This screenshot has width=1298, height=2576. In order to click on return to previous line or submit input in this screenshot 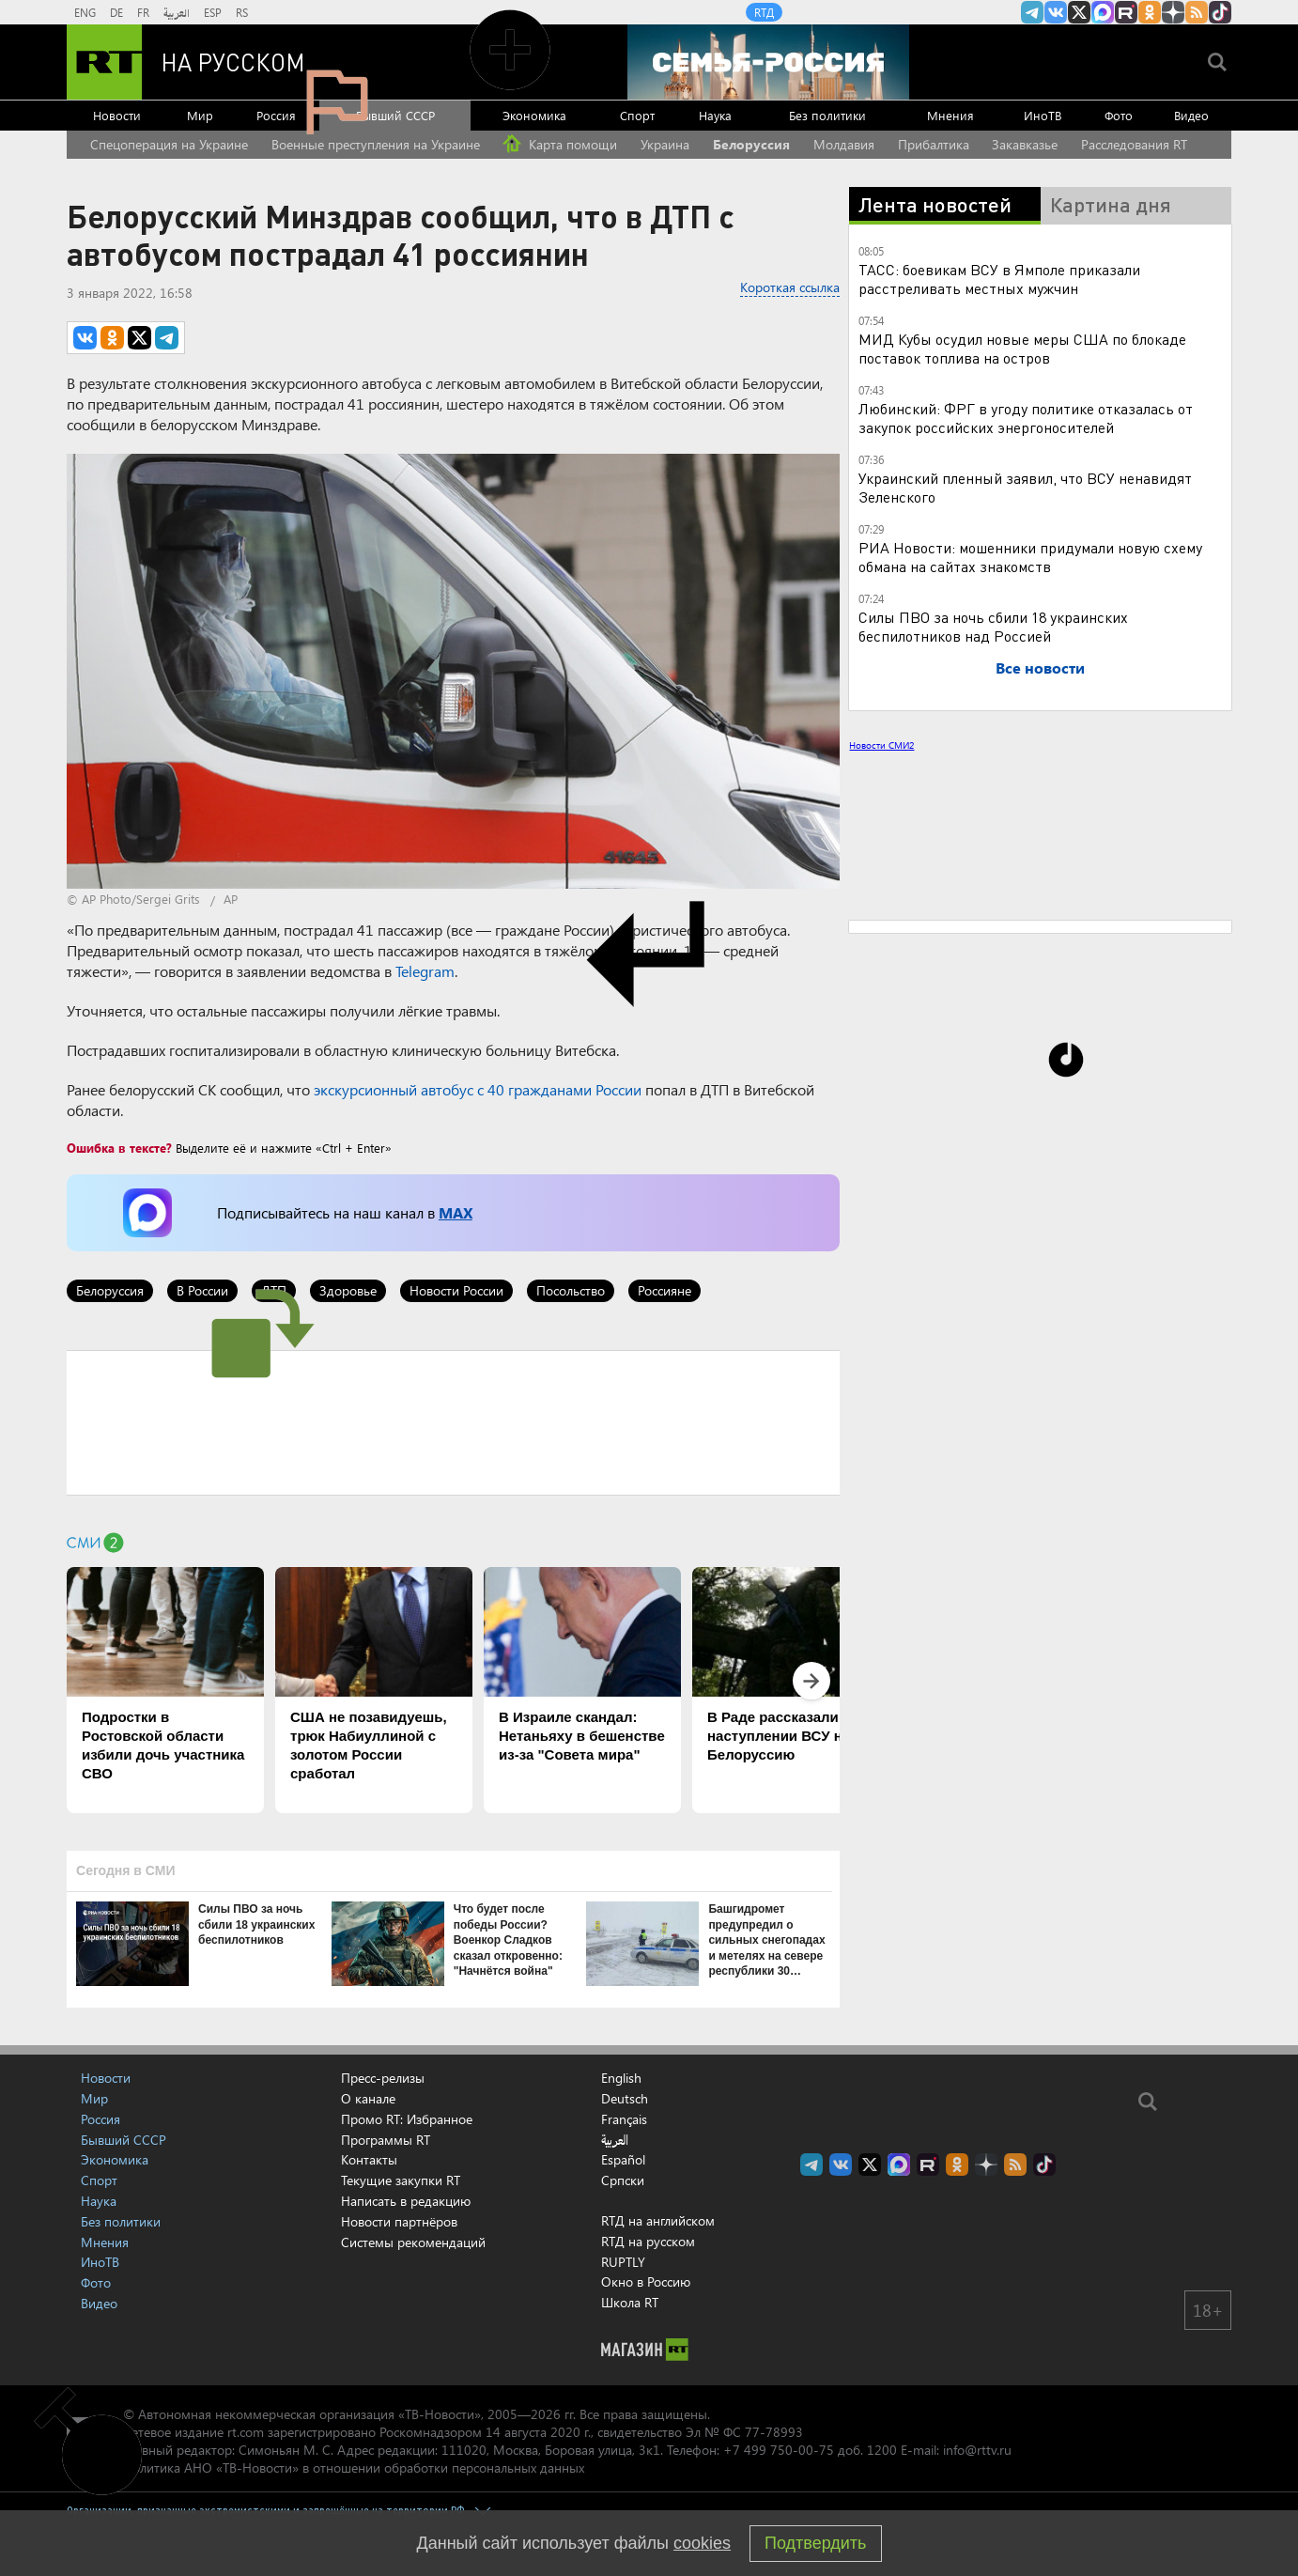, I will do `click(653, 953)`.